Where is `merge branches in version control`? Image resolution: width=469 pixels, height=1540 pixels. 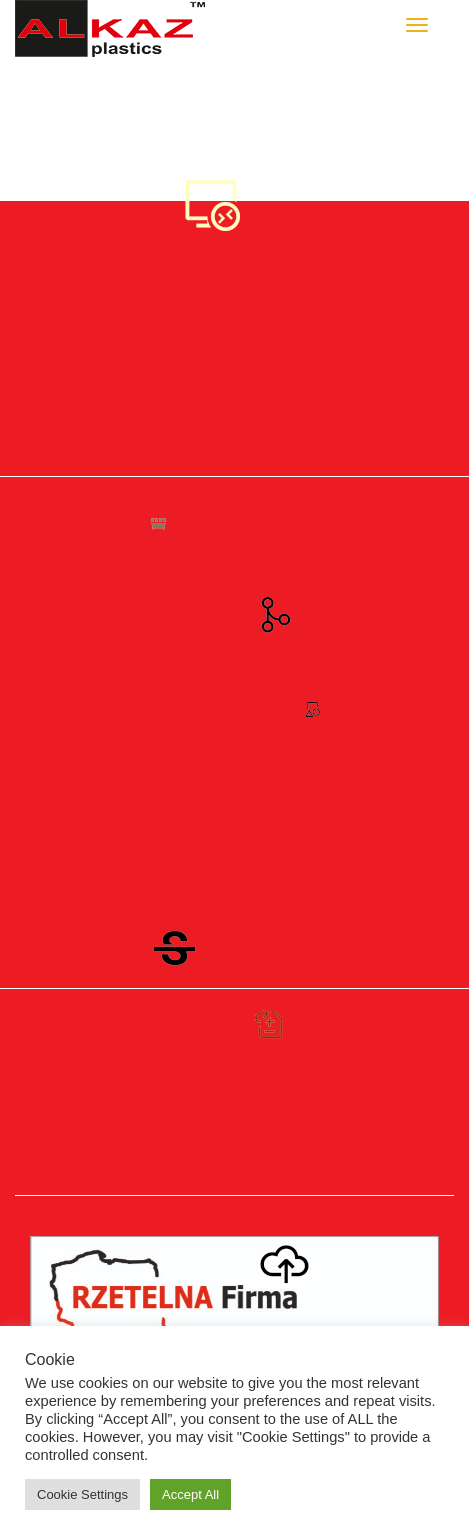
merge branches in version control is located at coordinates (276, 616).